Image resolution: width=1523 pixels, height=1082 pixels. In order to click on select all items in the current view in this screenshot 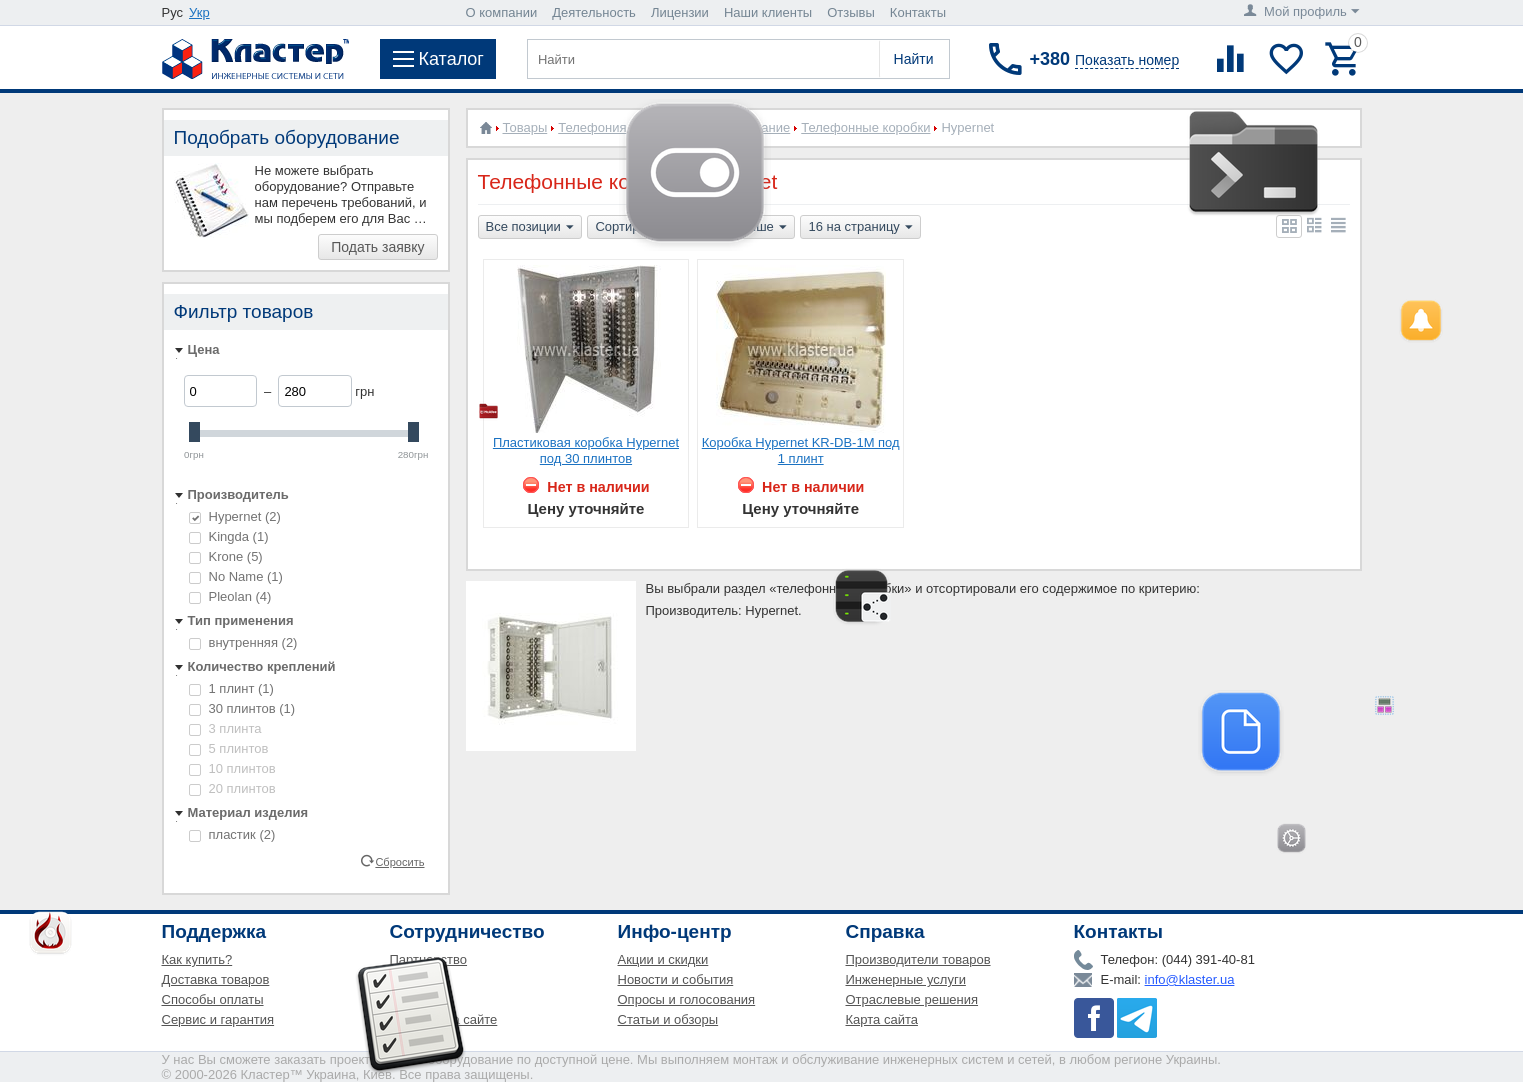, I will do `click(1384, 705)`.